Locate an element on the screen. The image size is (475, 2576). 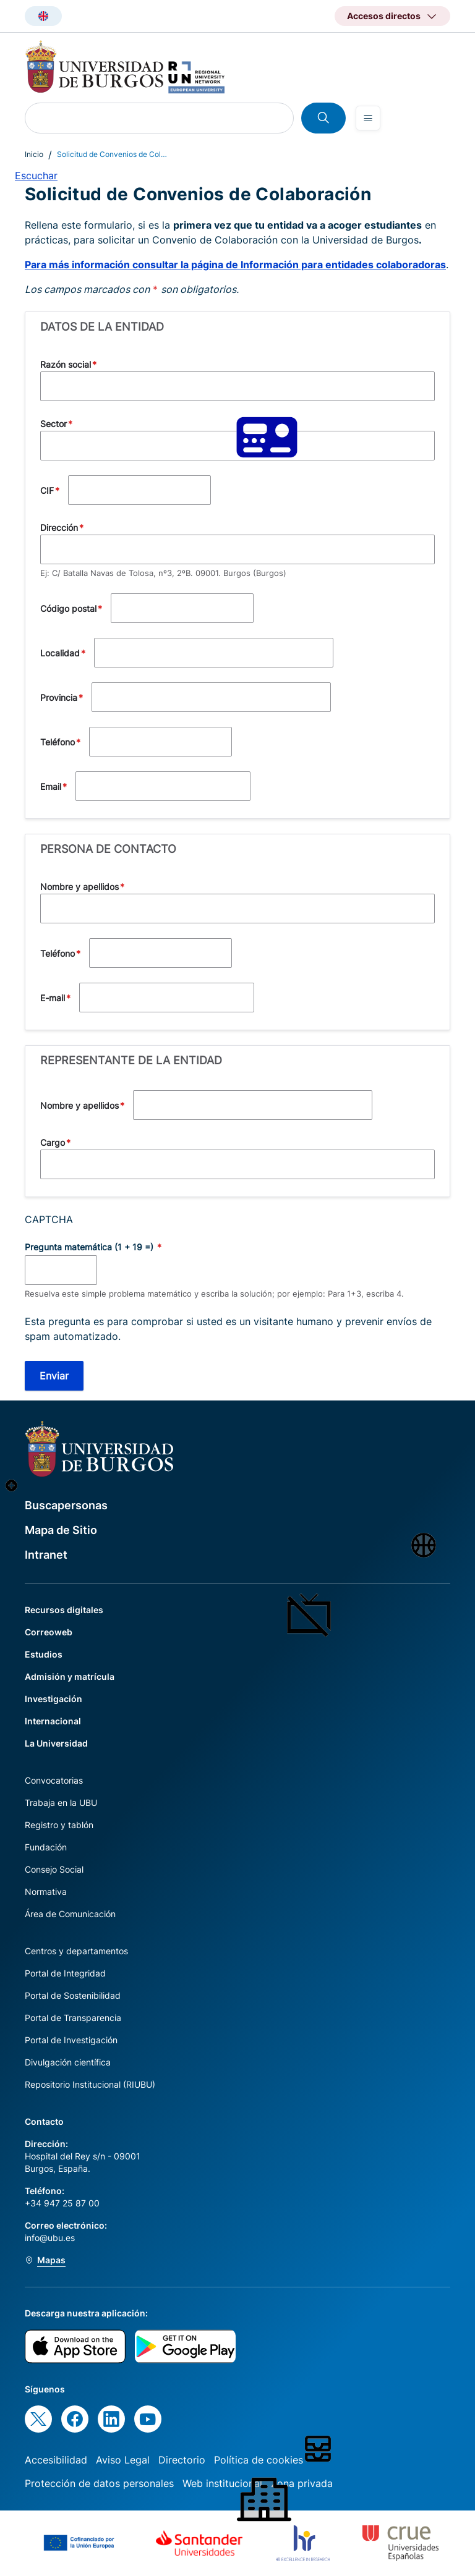
access basketball or sports content is located at coordinates (424, 1545).